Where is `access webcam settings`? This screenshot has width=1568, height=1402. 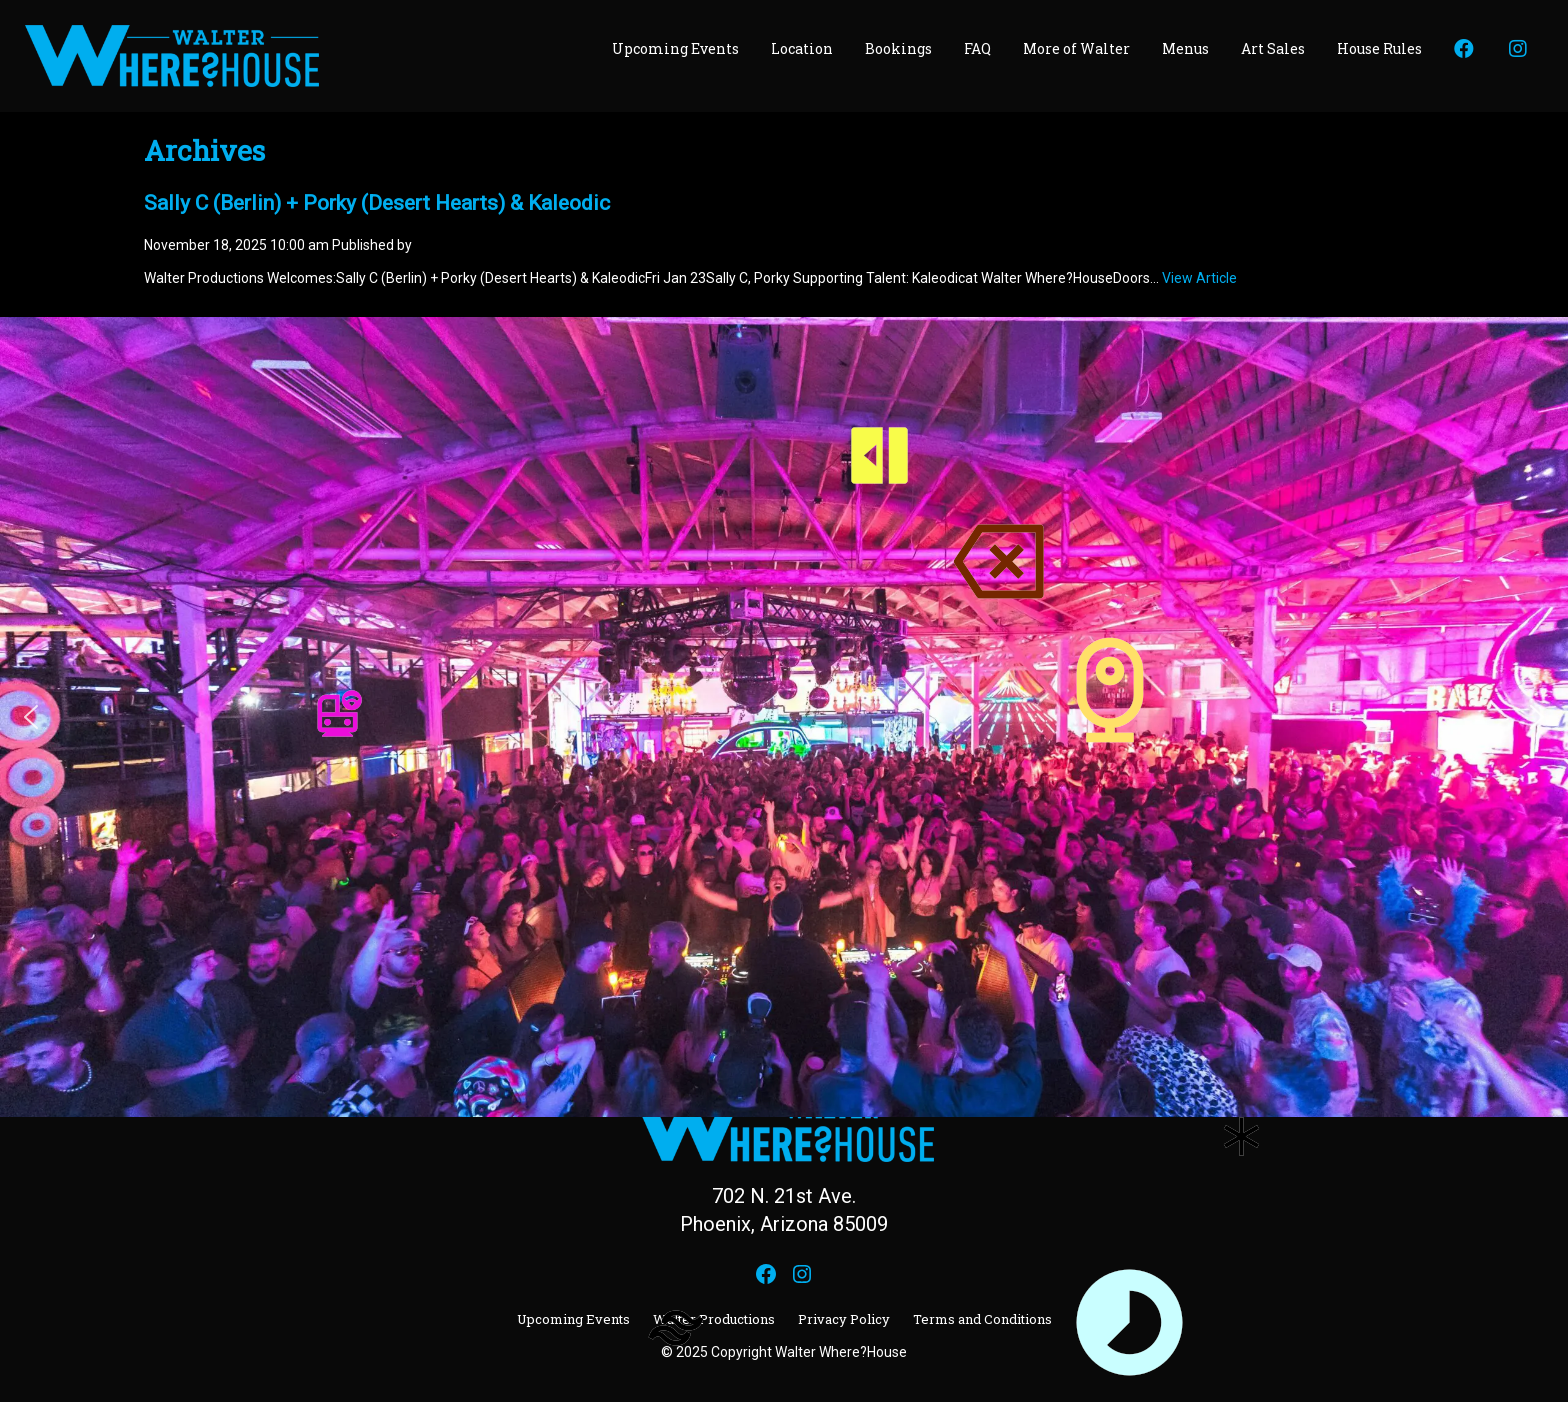
access webcam settings is located at coordinates (1110, 690).